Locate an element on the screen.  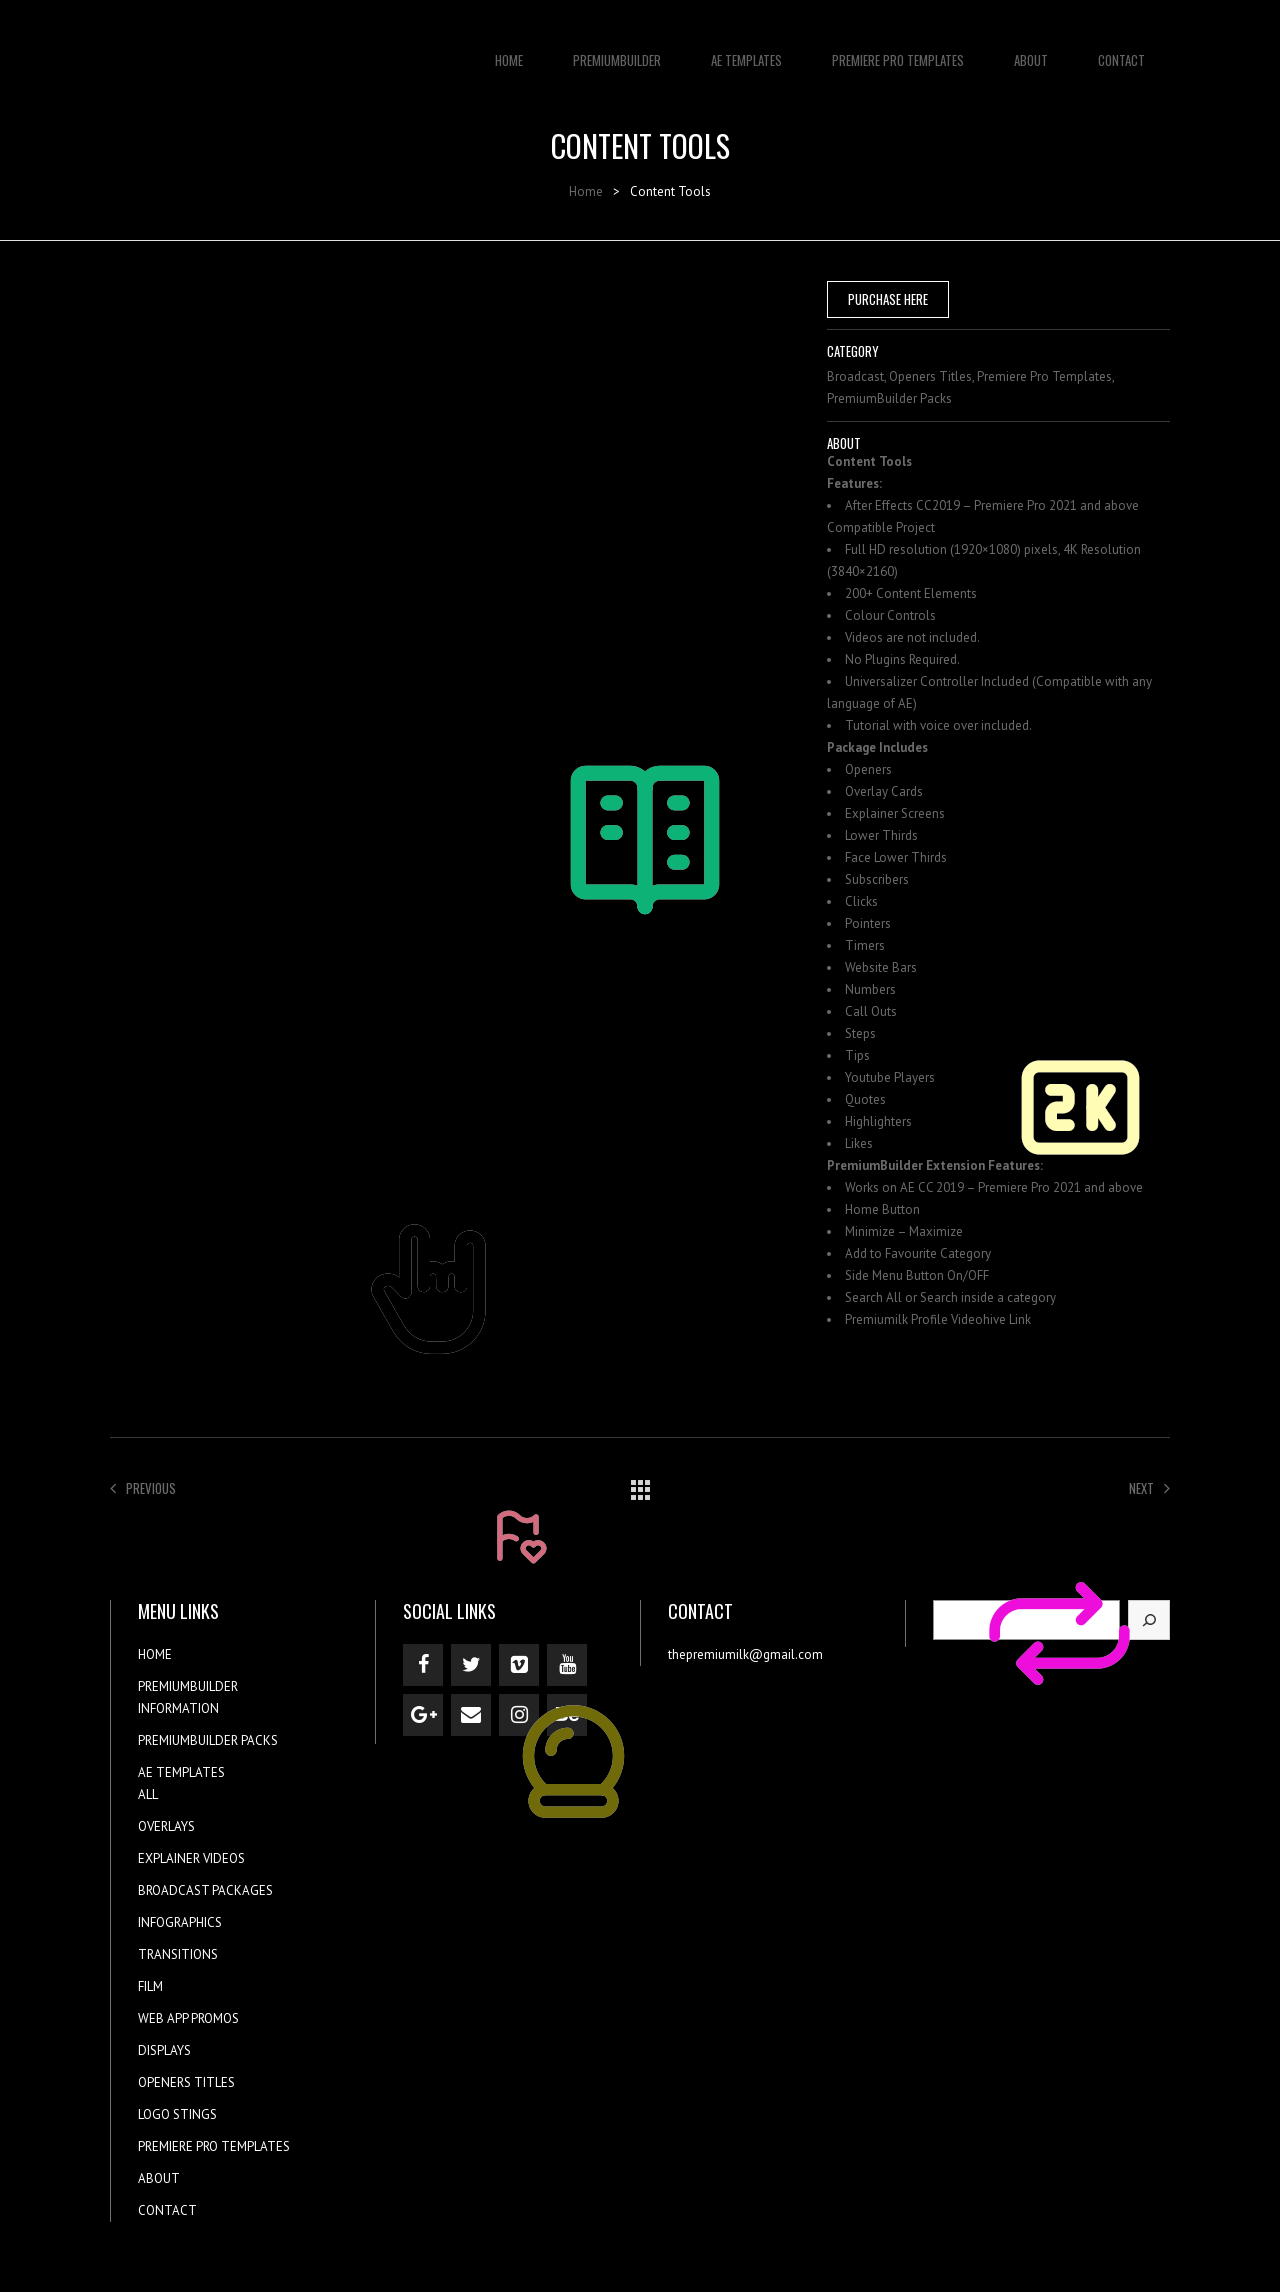
flag a favorite or loved item is located at coordinates (518, 1535).